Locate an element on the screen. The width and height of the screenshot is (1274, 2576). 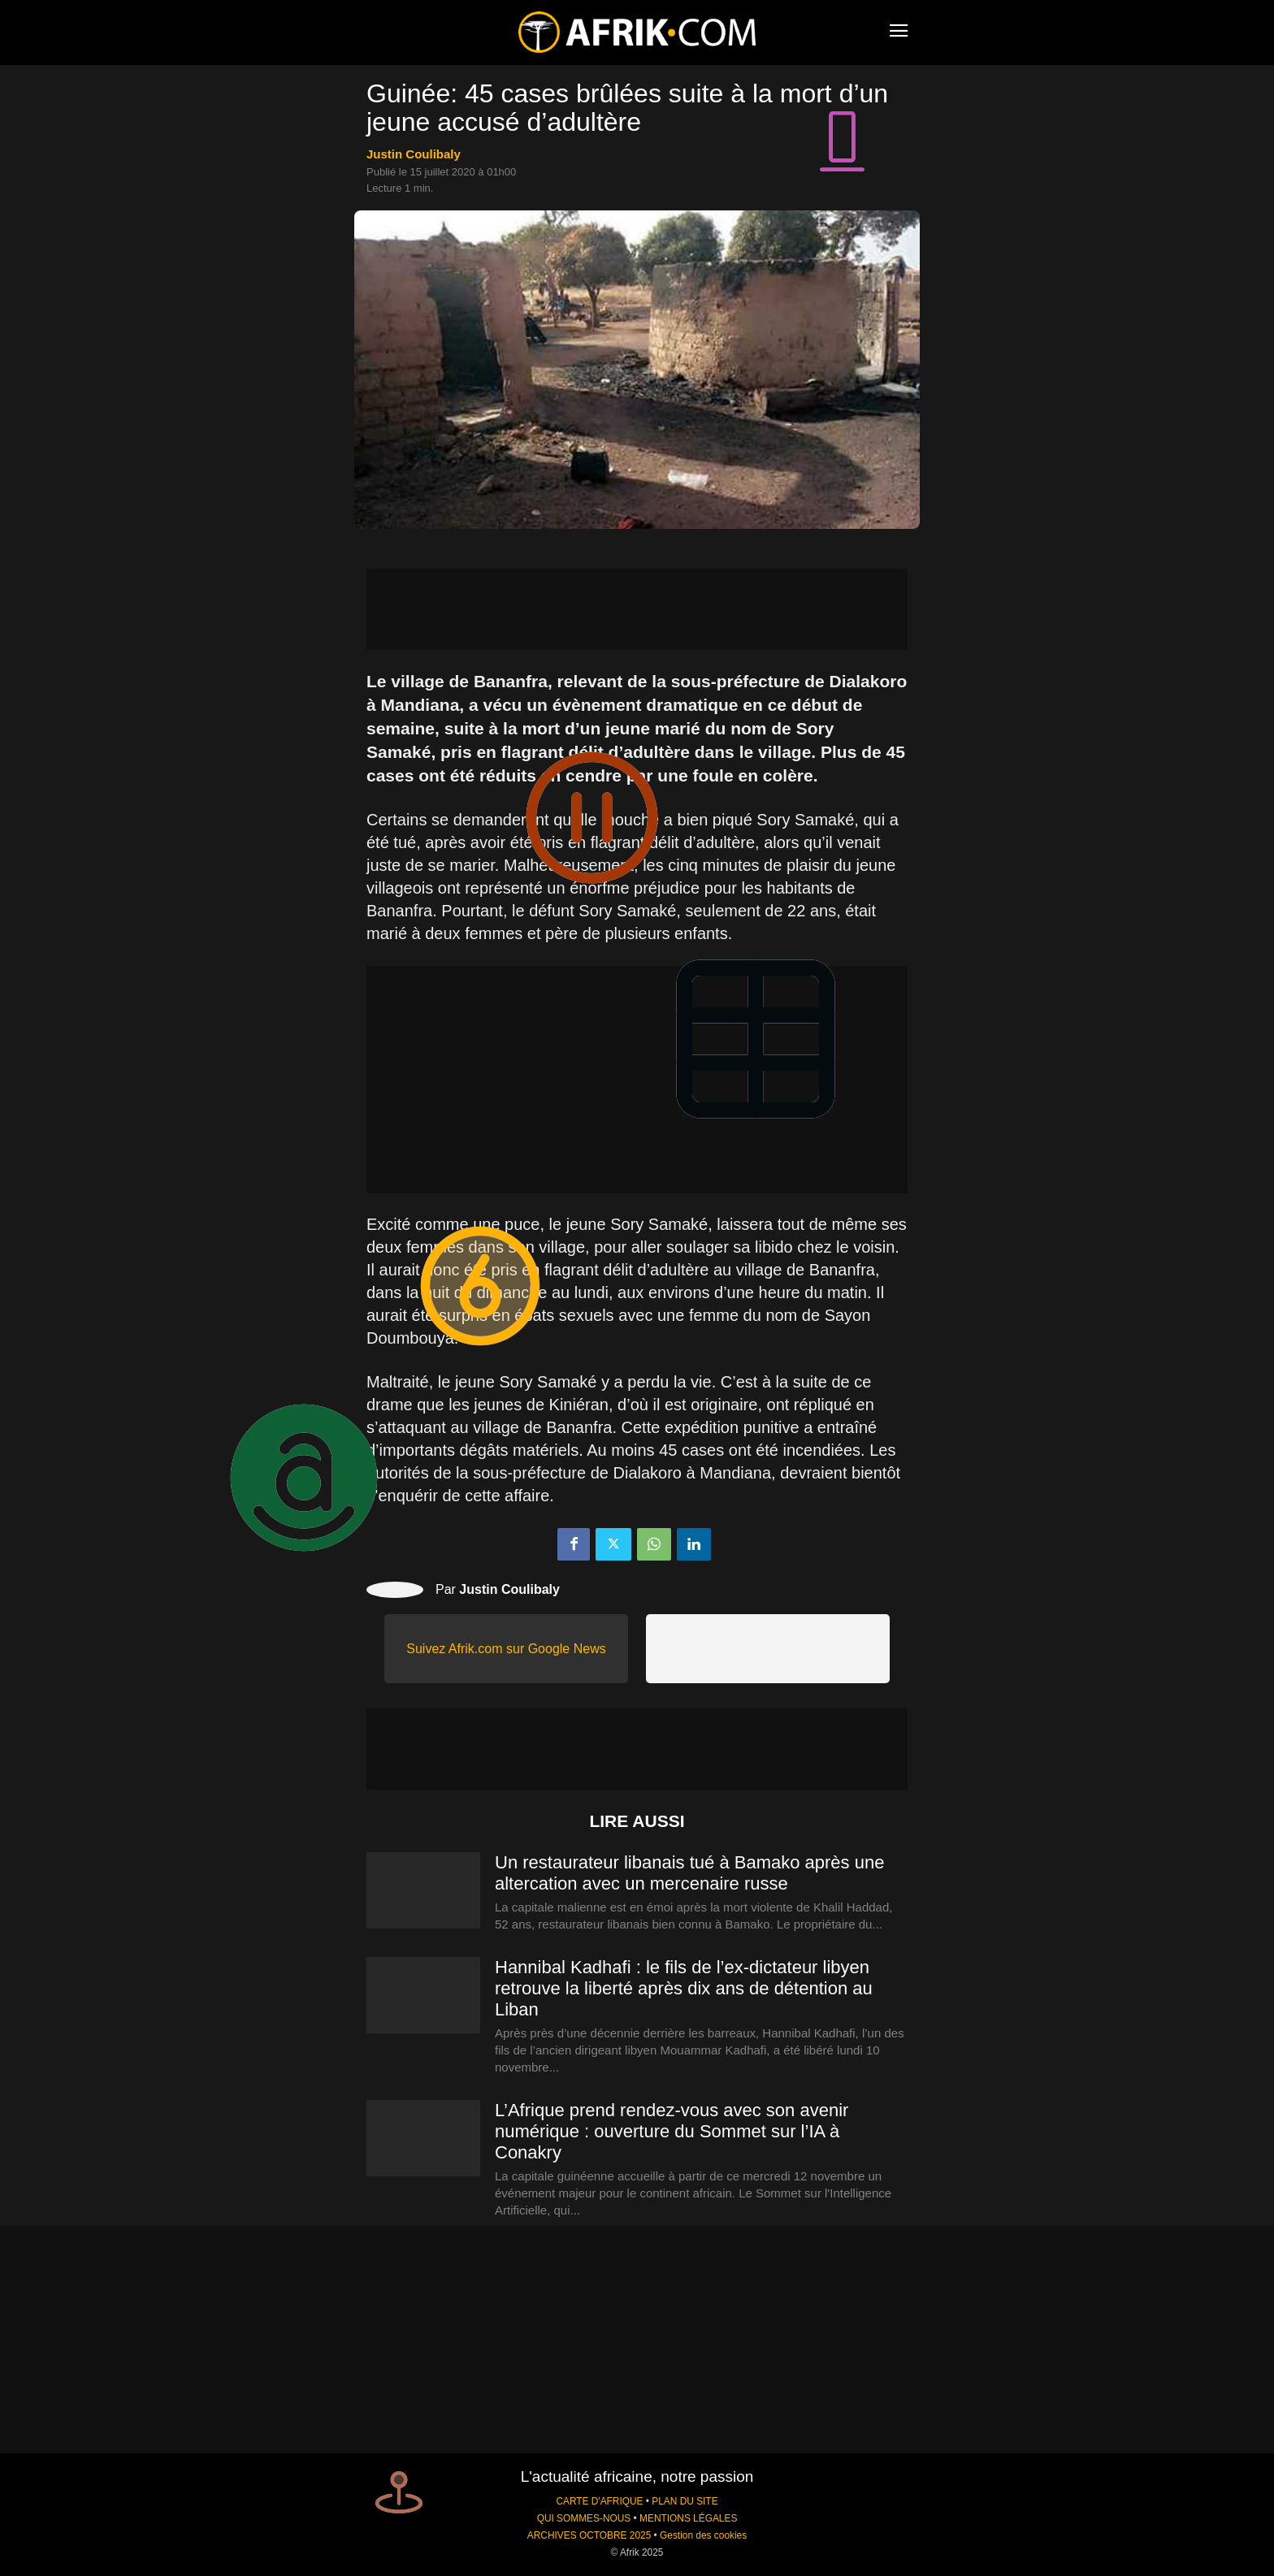
indicates step 6 in a multi-step process is located at coordinates (480, 1286).